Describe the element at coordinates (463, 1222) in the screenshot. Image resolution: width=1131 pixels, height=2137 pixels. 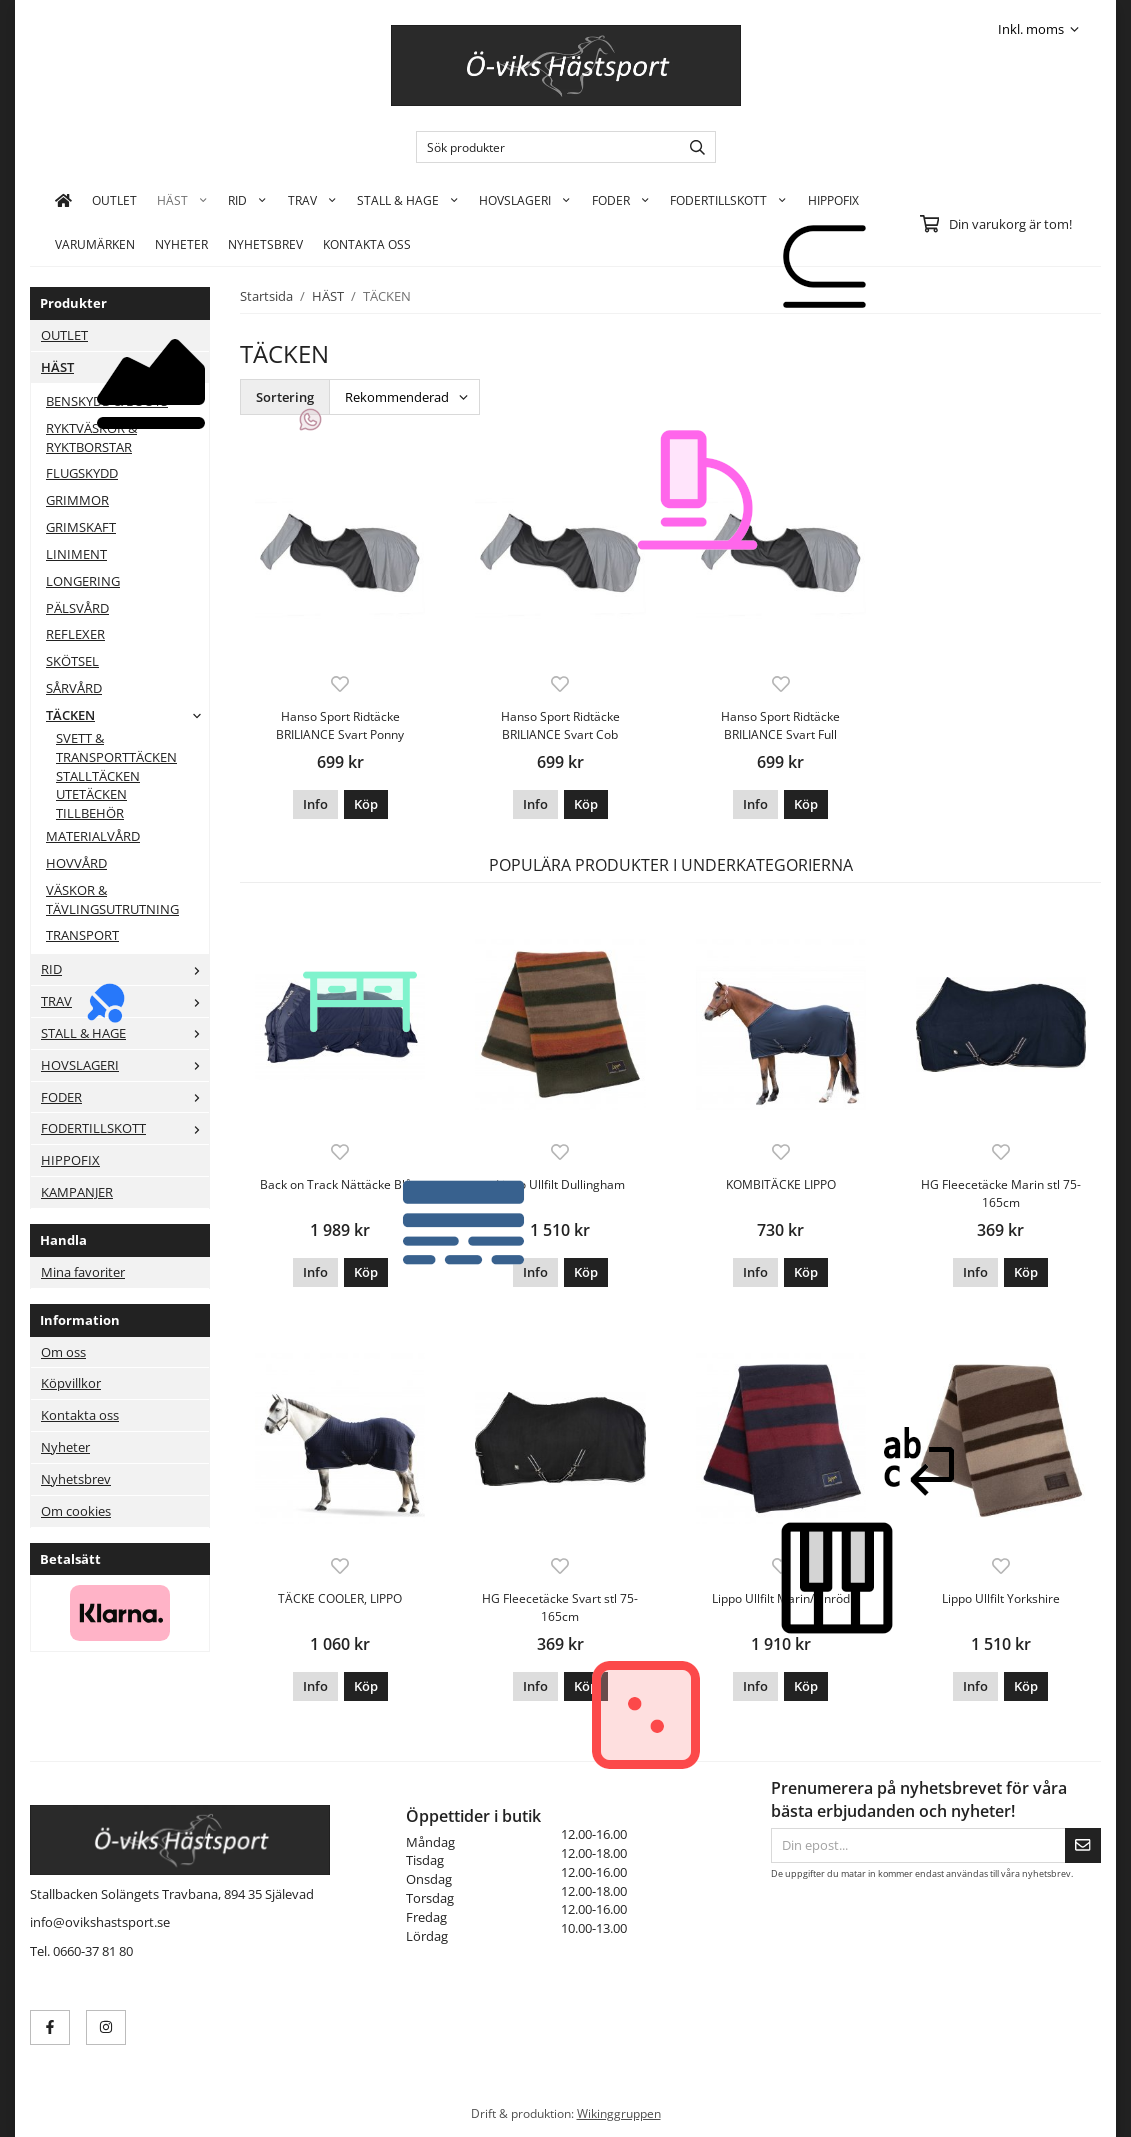
I see `adjust gradient or color fill settings` at that location.